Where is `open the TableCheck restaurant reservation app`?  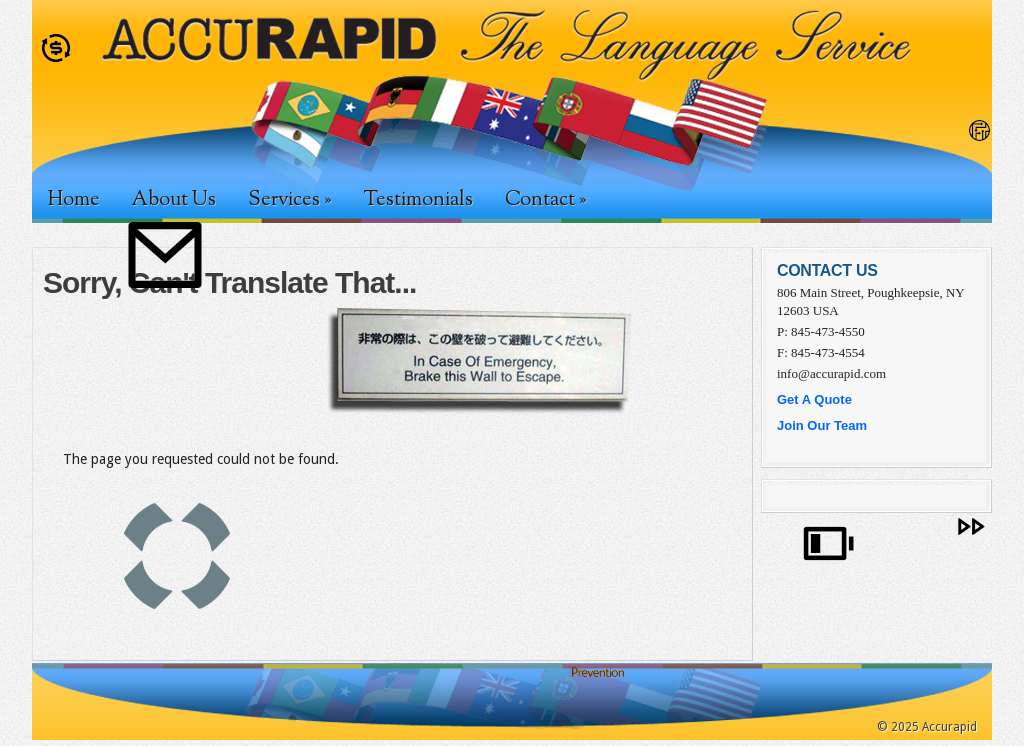
open the TableCheck restaurant reservation app is located at coordinates (177, 556).